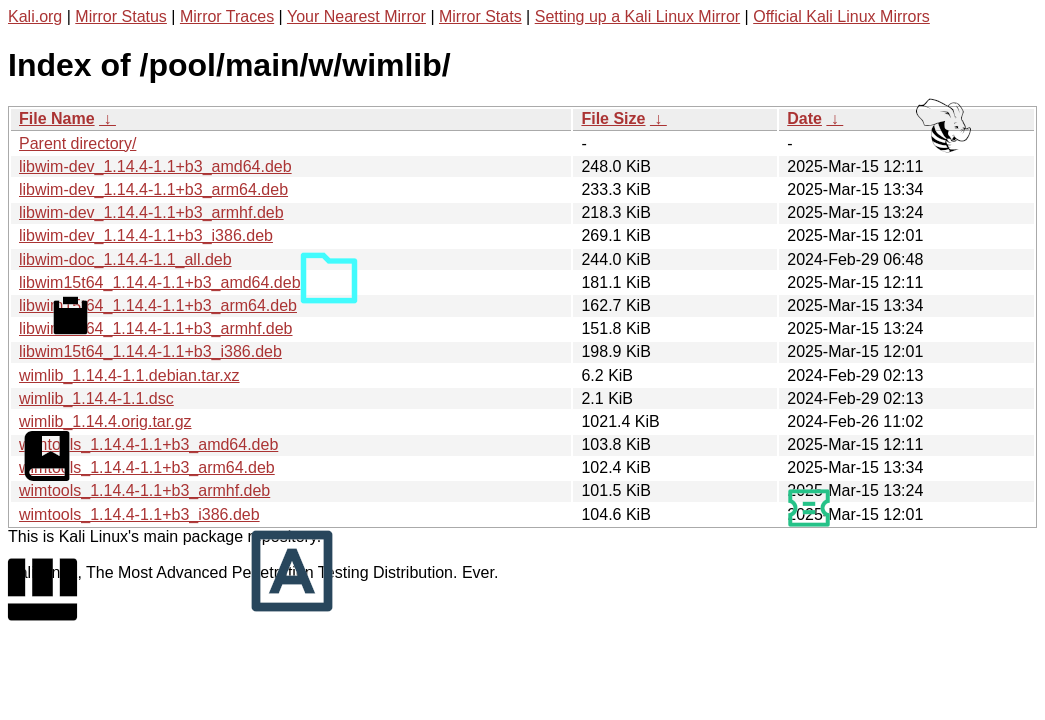  I want to click on open folder to view files, so click(329, 278).